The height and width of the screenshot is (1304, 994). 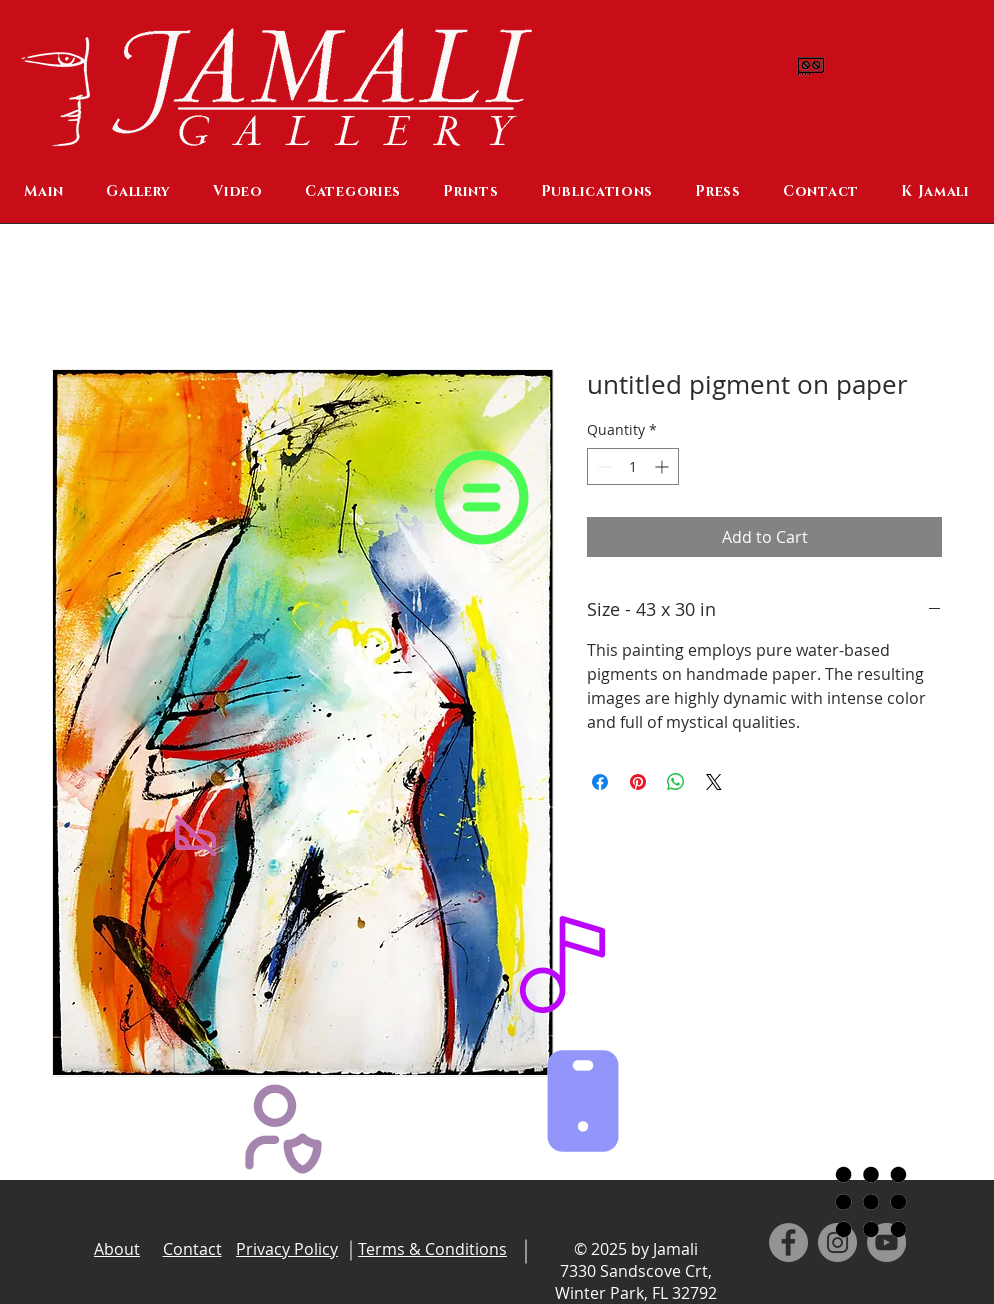 What do you see at coordinates (562, 962) in the screenshot?
I see `access music or audio player` at bounding box center [562, 962].